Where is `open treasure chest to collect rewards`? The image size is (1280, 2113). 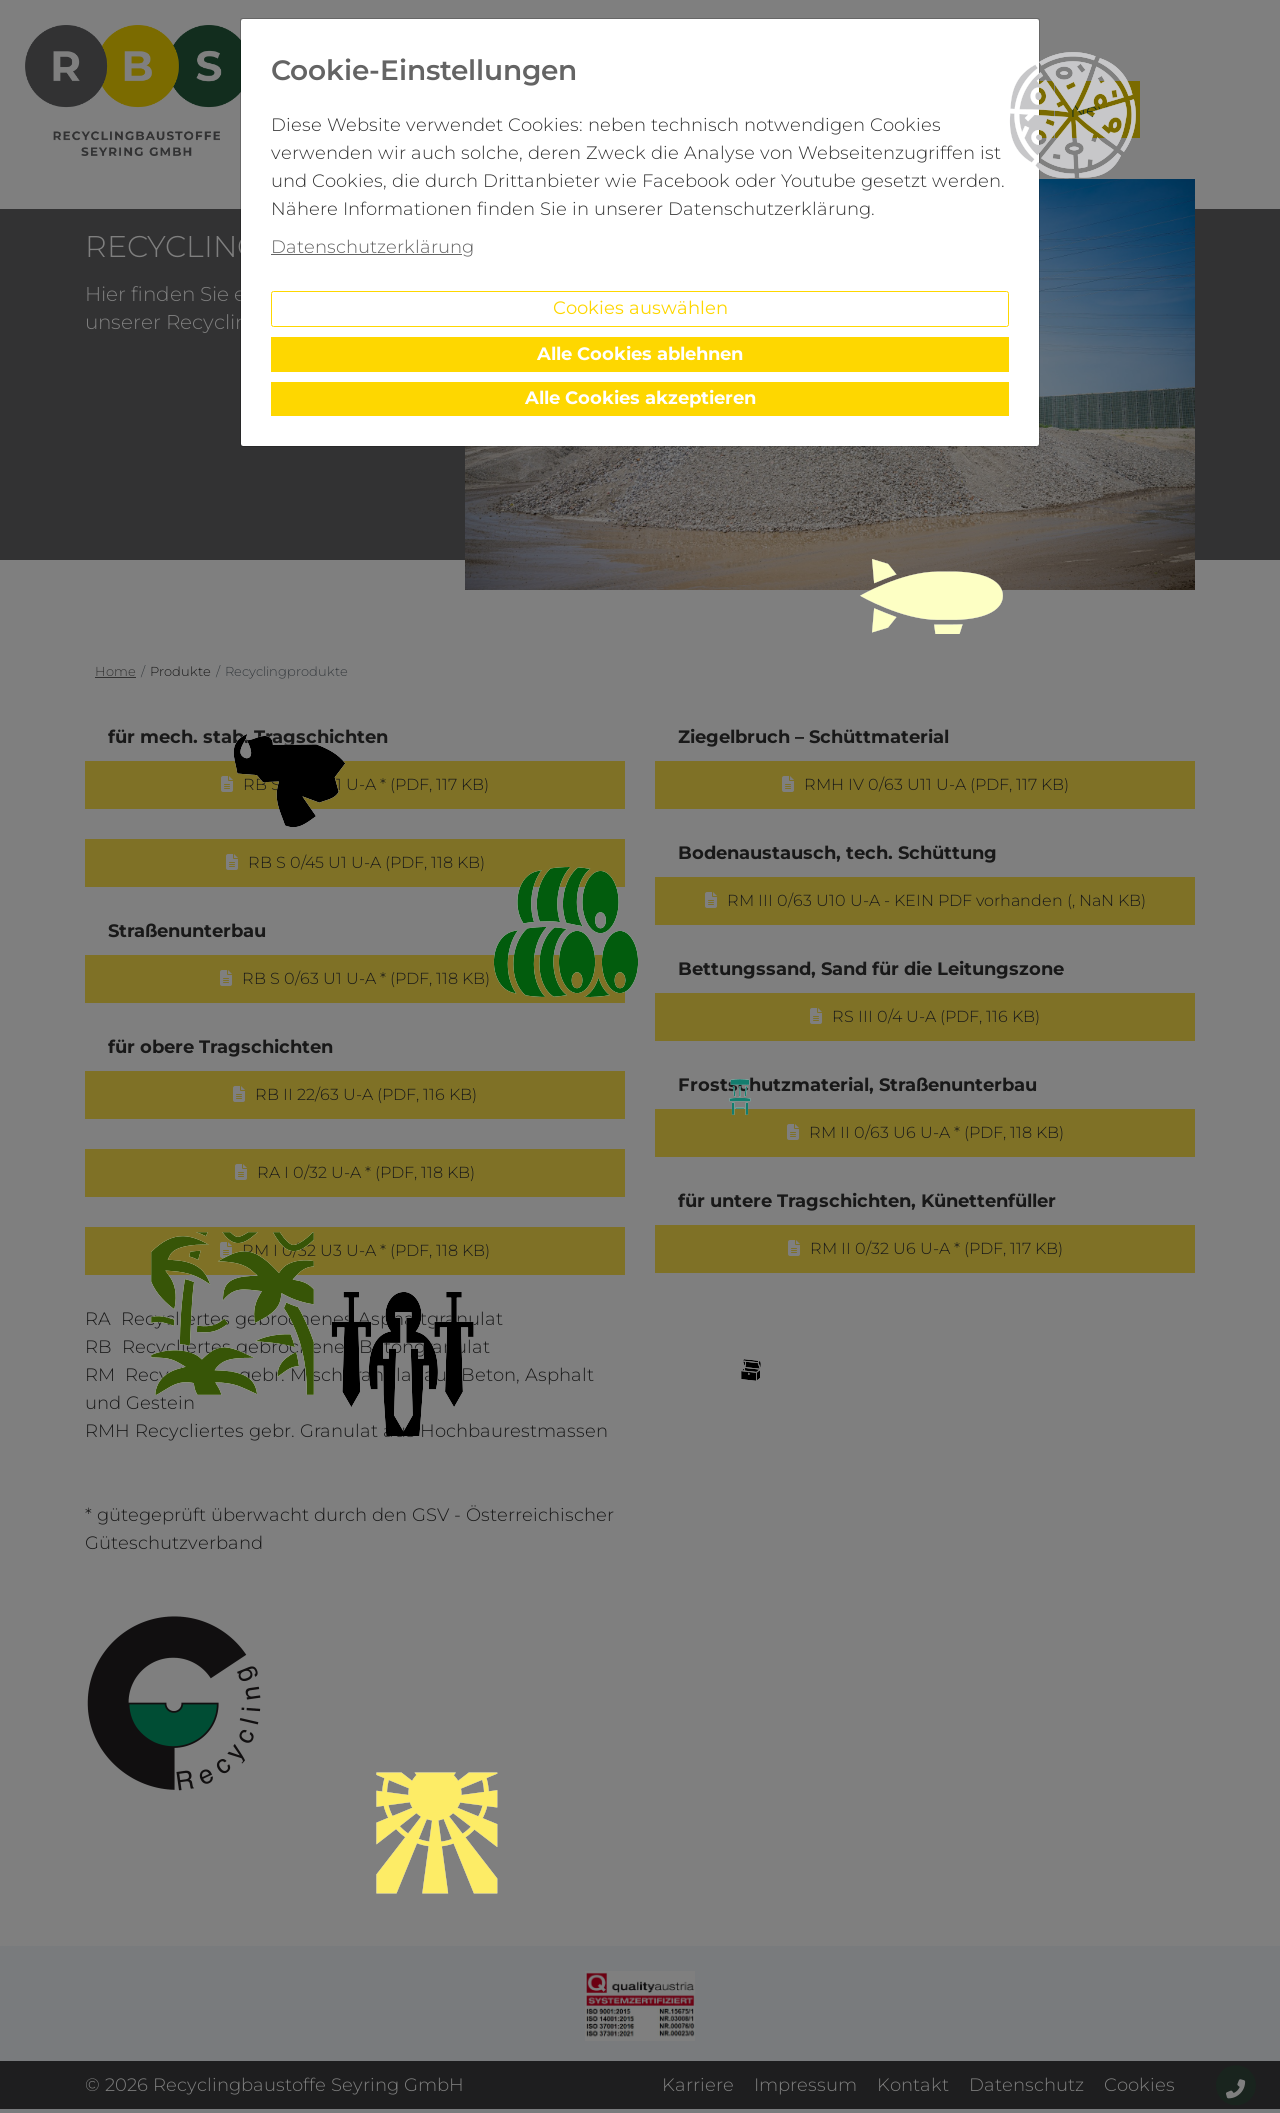 open treasure chest to collect rewards is located at coordinates (751, 1370).